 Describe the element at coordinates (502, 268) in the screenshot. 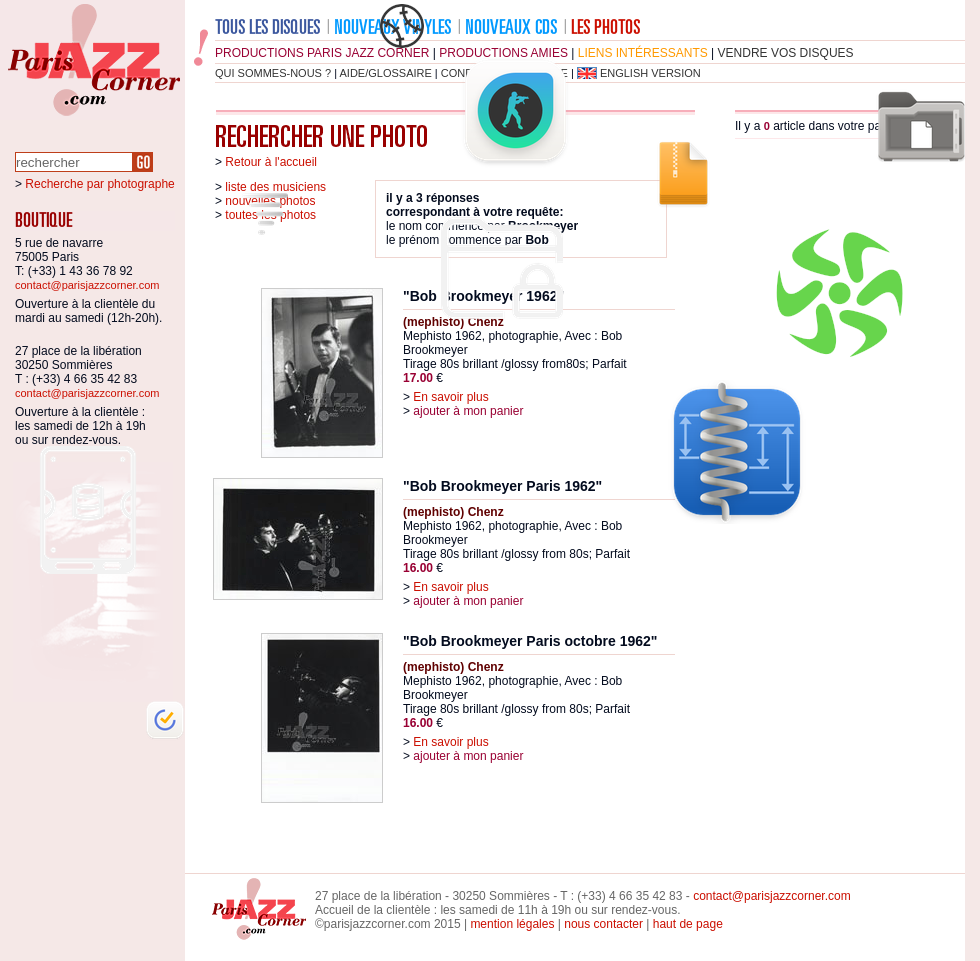

I see `access encrypted vault storage` at that location.